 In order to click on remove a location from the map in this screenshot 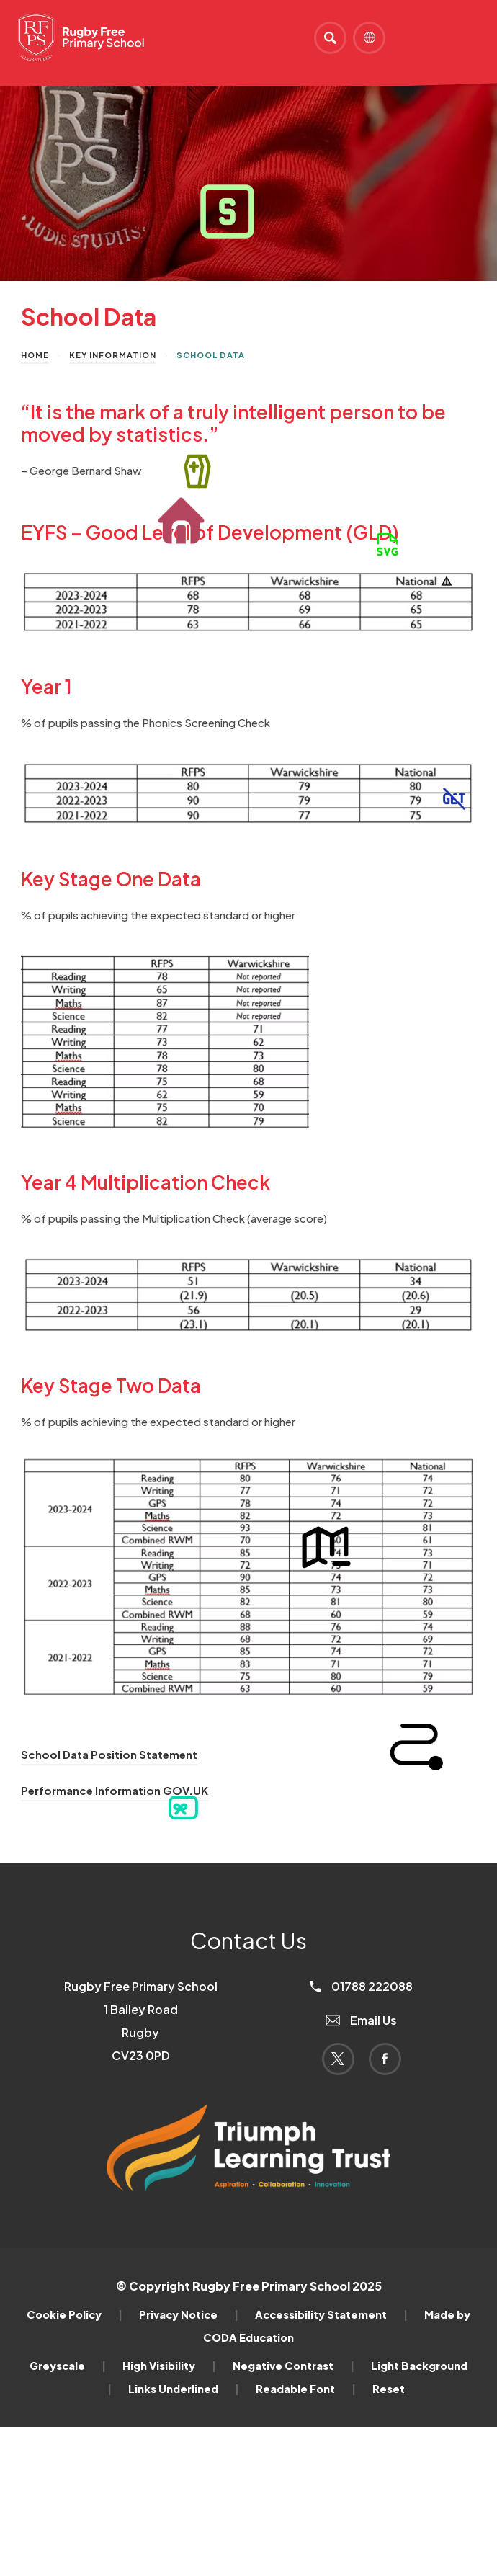, I will do `click(325, 1547)`.